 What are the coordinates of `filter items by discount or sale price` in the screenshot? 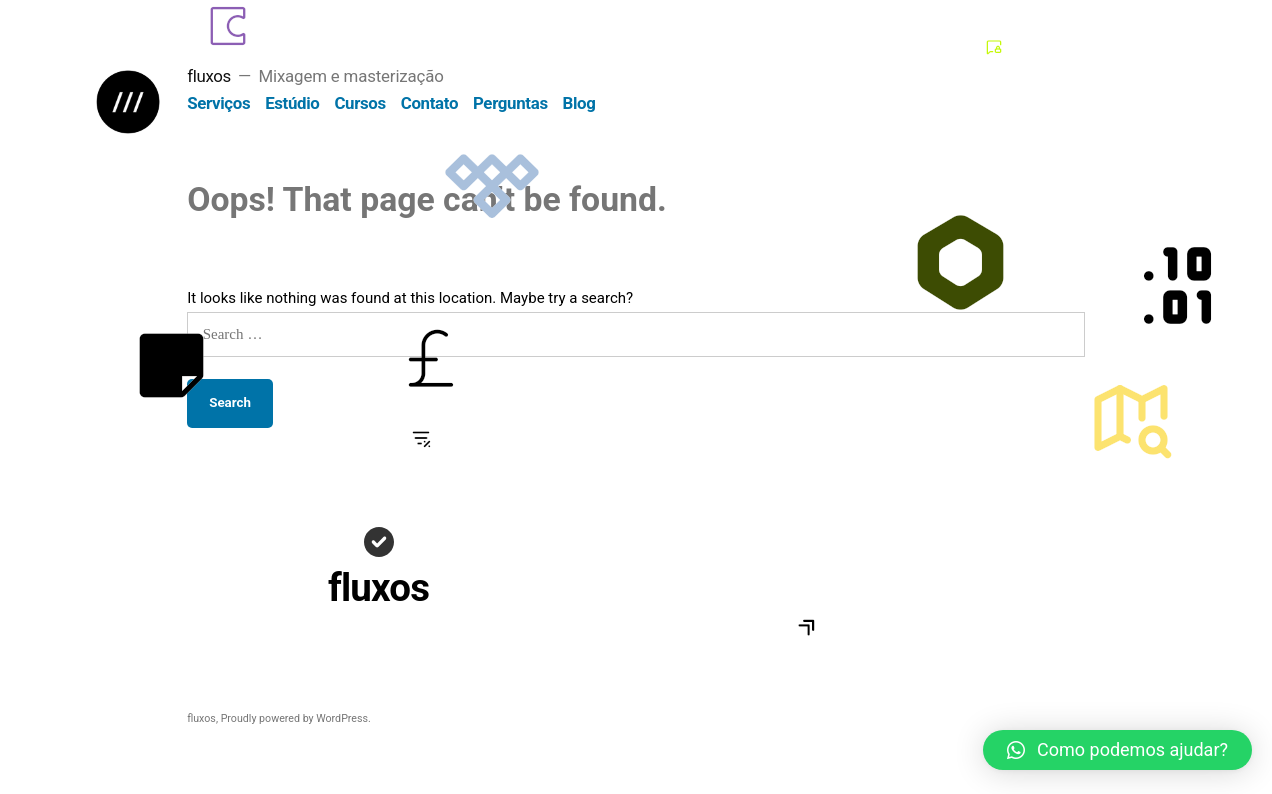 It's located at (421, 438).